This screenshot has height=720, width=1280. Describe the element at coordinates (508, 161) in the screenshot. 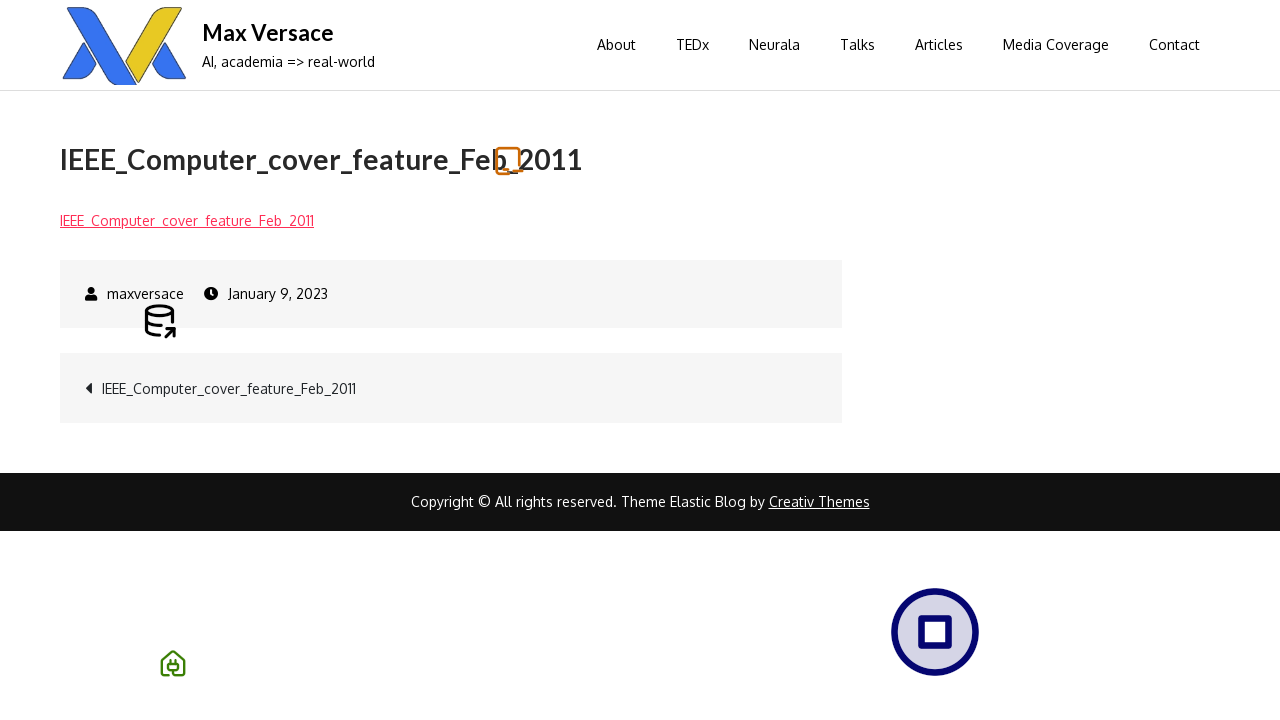

I see `remove an iPad from connected devices` at that location.